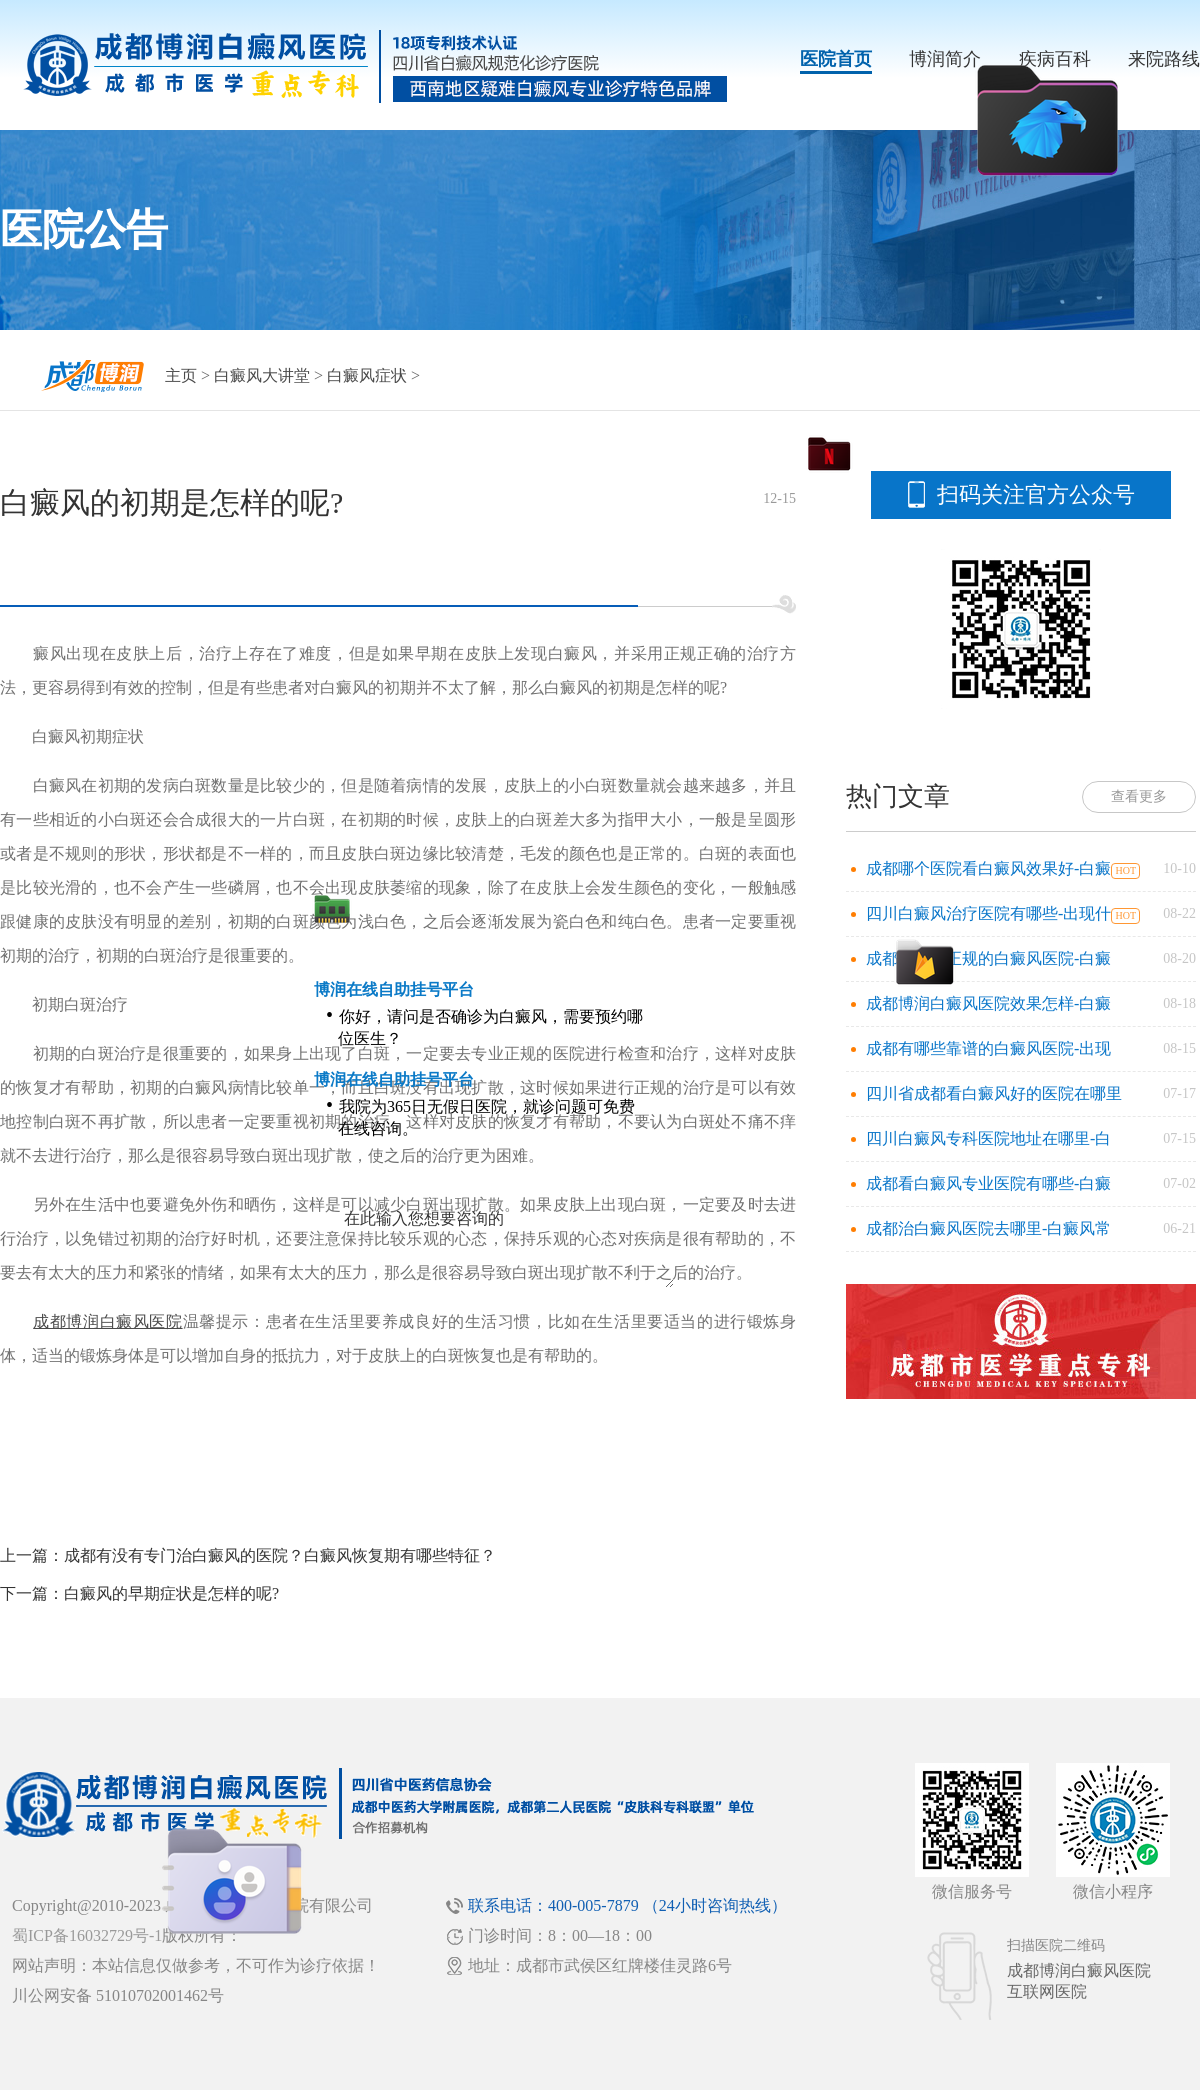 This screenshot has height=2090, width=1200. I want to click on open garuda linux system folder, so click(1047, 124).